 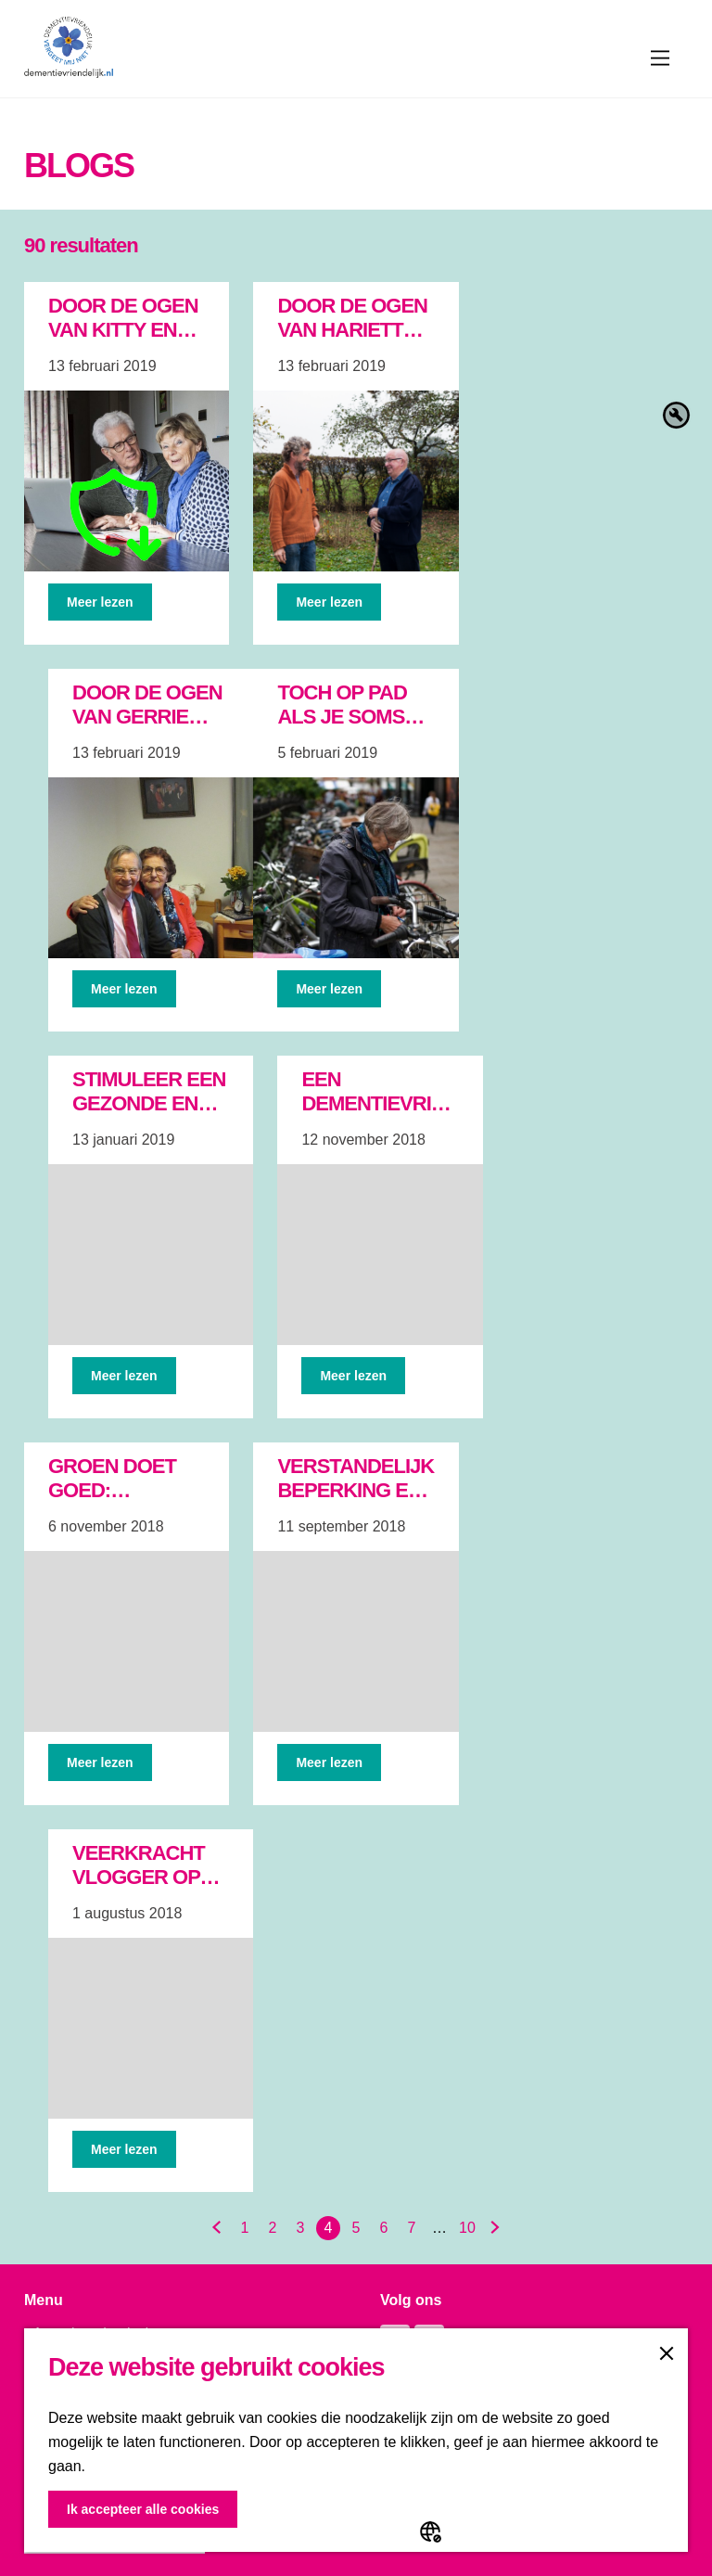 What do you see at coordinates (430, 2531) in the screenshot?
I see `disable internet access` at bounding box center [430, 2531].